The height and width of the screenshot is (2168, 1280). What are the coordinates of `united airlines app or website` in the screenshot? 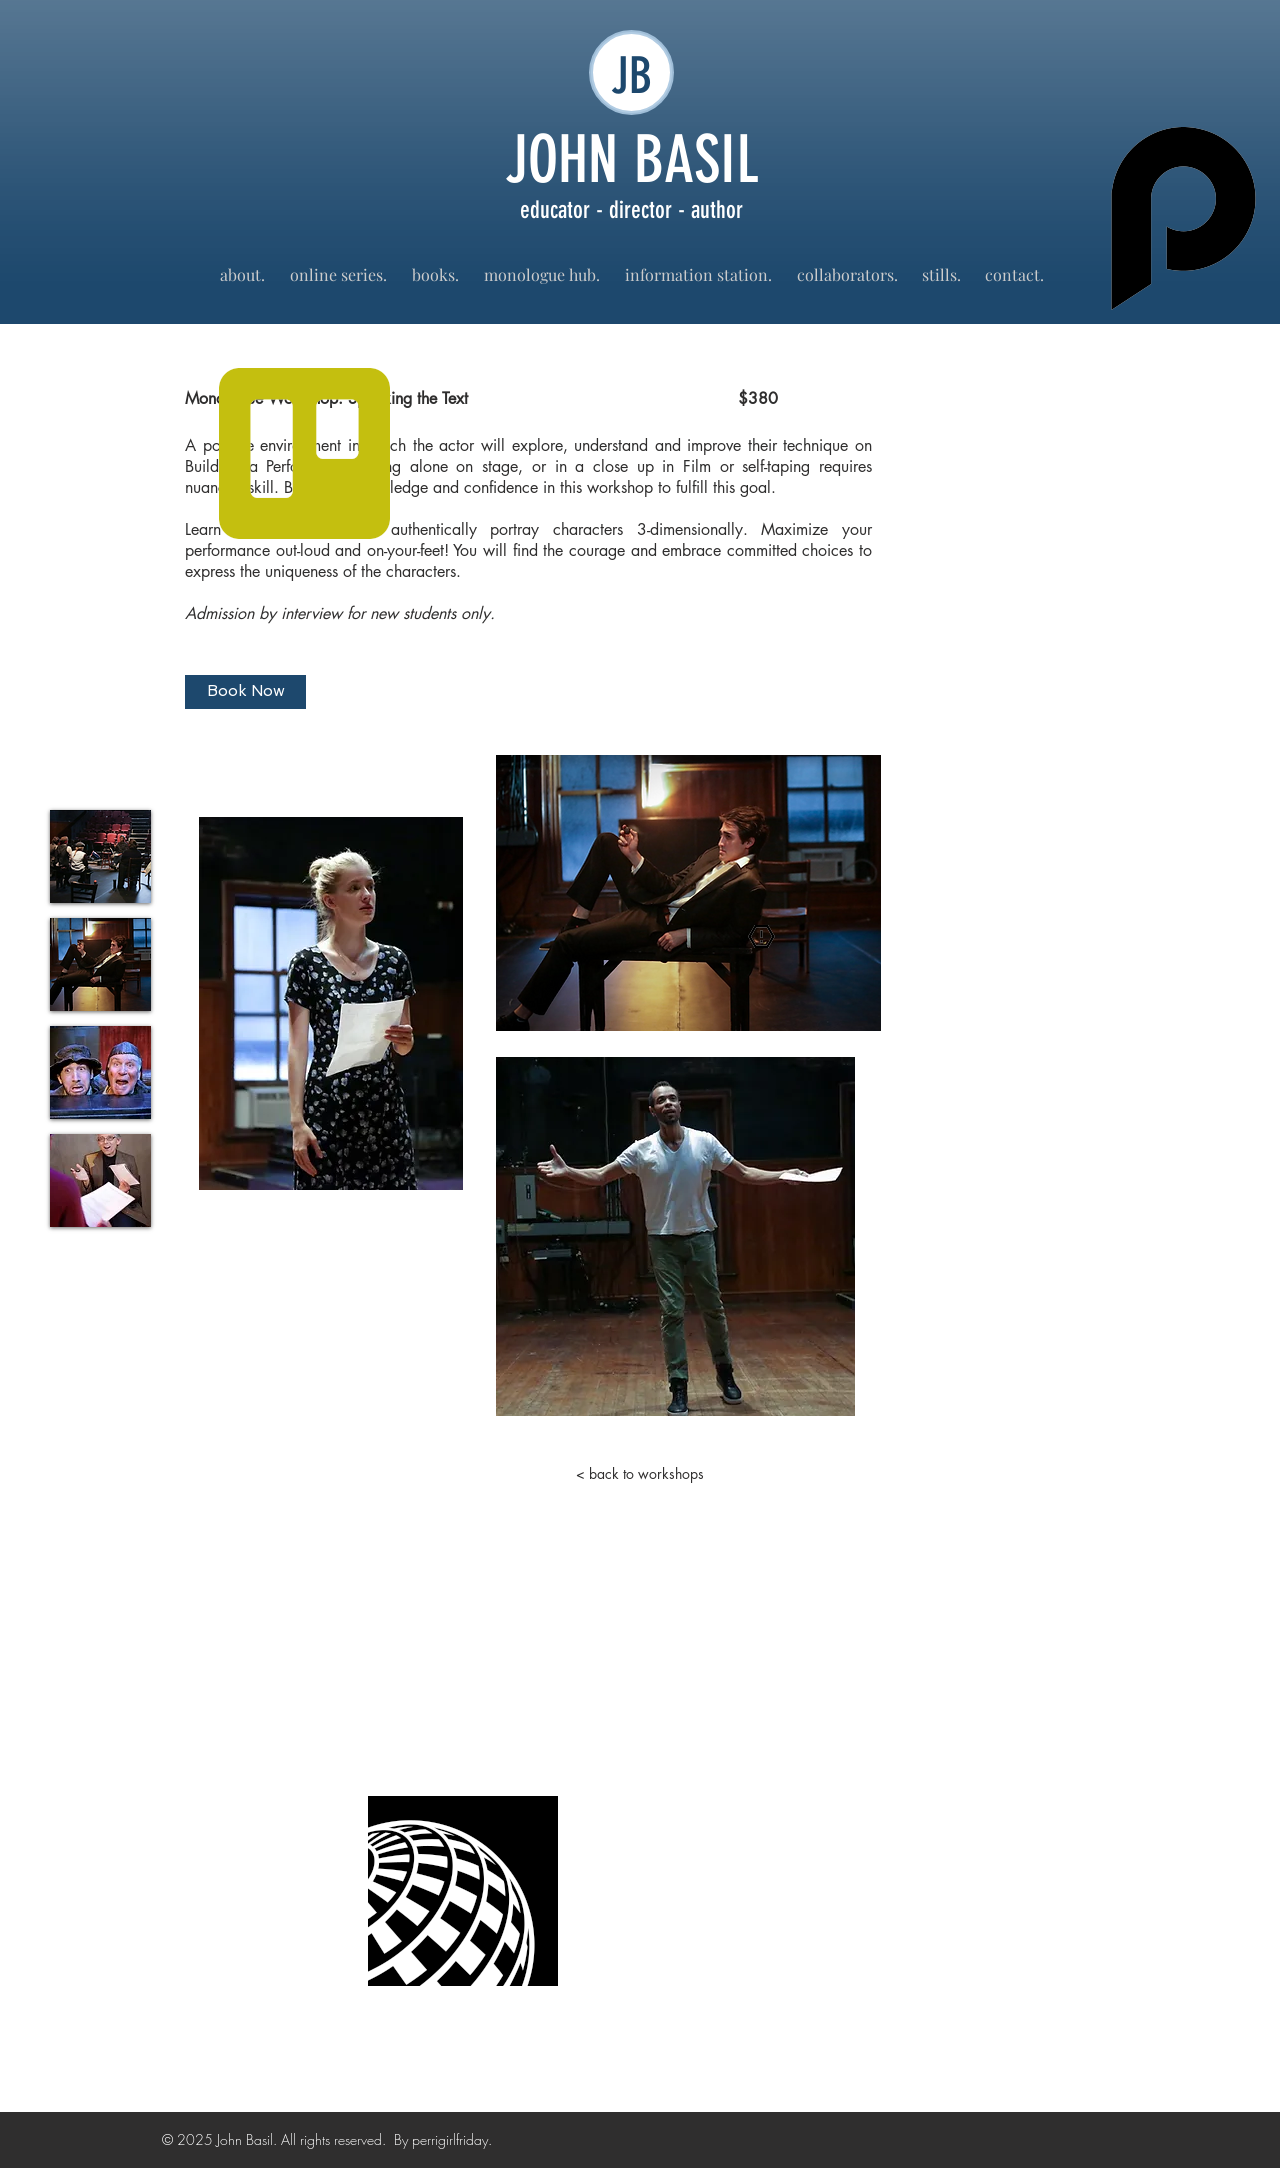 It's located at (463, 1891).